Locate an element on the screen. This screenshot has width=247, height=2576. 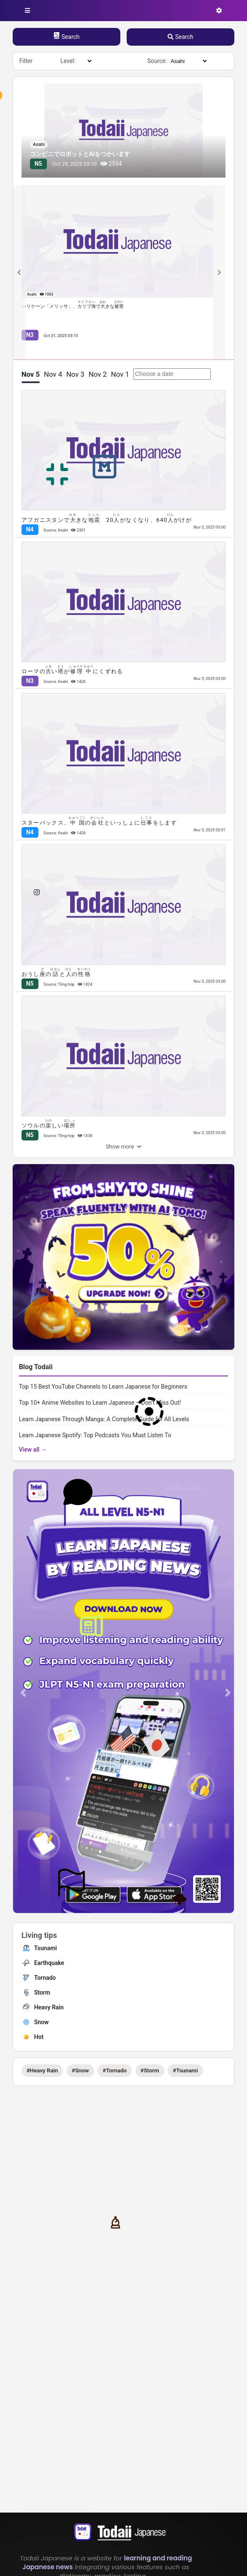
flag or report content is located at coordinates (70, 1882).